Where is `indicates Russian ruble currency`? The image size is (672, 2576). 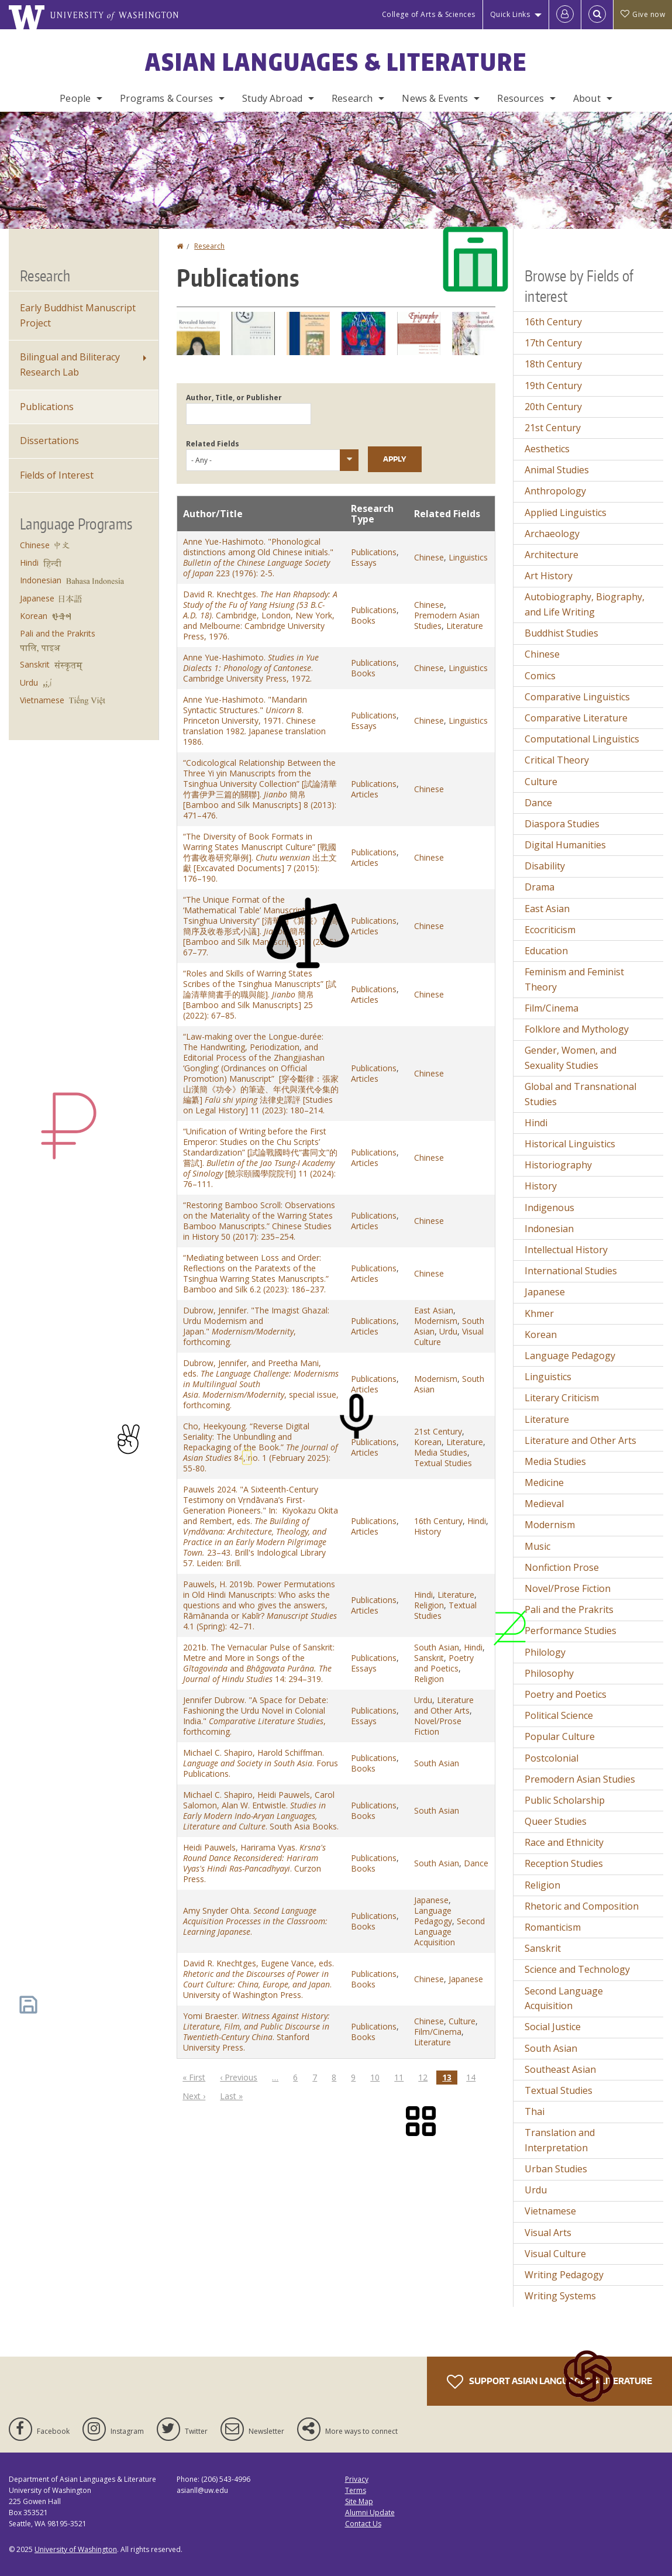
indicates Russian ruble currency is located at coordinates (68, 1126).